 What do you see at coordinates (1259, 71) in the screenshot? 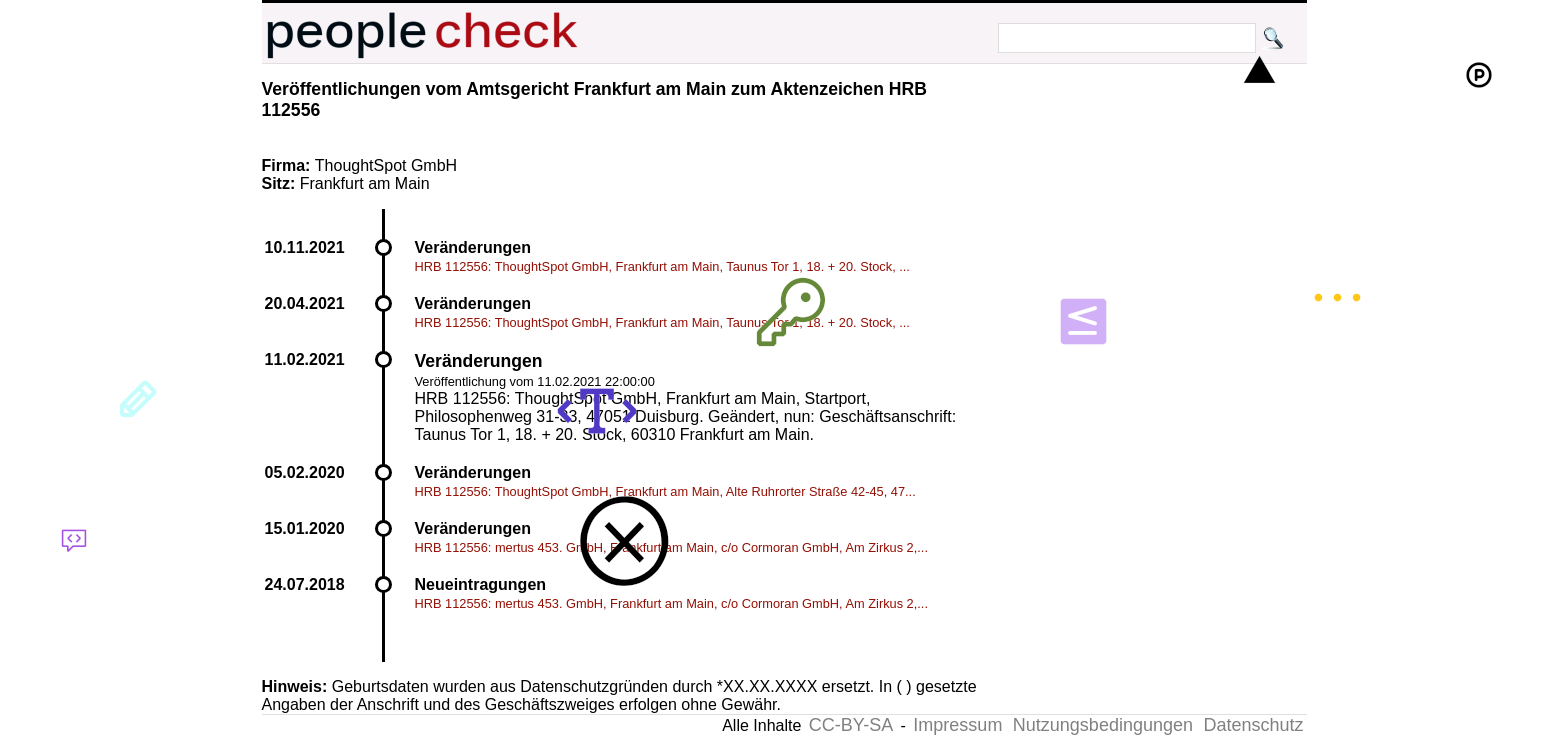
I see `set a function breakpoint in the debugger` at bounding box center [1259, 71].